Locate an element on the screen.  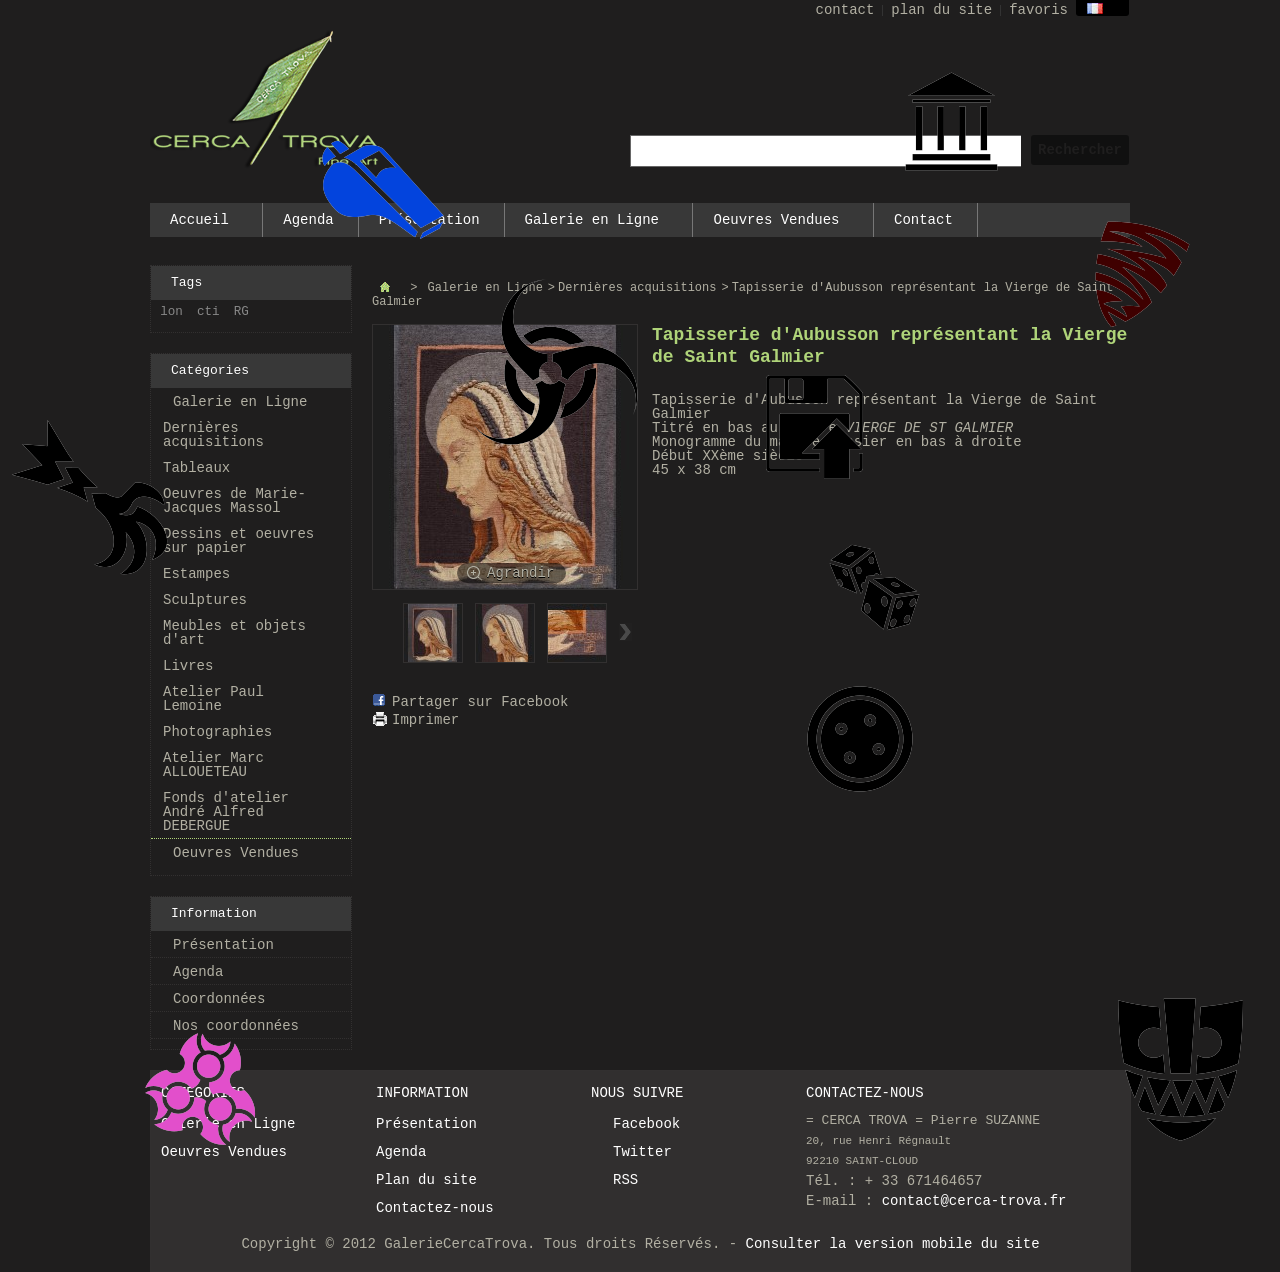
equip zebra-patterned shield armor is located at coordinates (1140, 274).